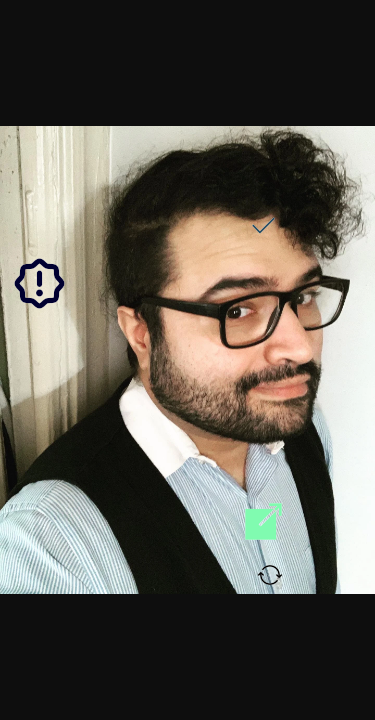  Describe the element at coordinates (263, 521) in the screenshot. I see `open link in new tab or window` at that location.